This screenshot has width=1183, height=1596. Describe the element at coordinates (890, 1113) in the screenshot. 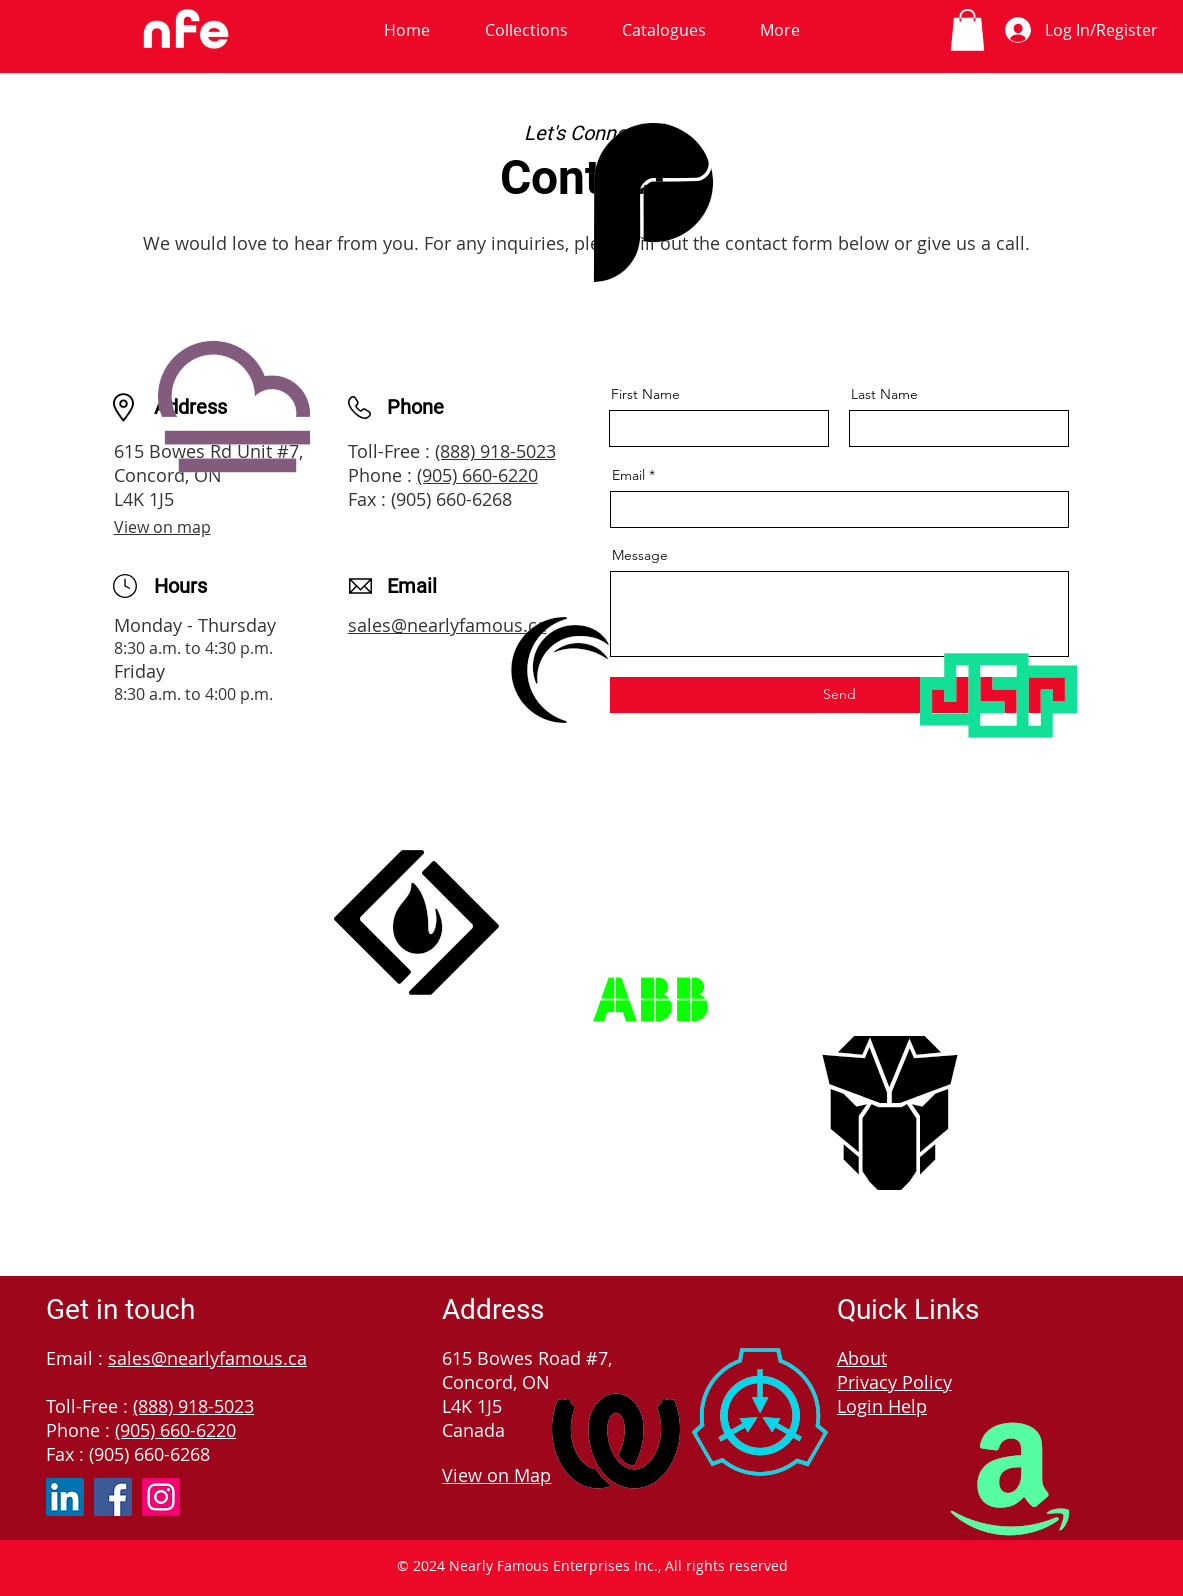

I see `PrimeVue UI component library logo` at that location.